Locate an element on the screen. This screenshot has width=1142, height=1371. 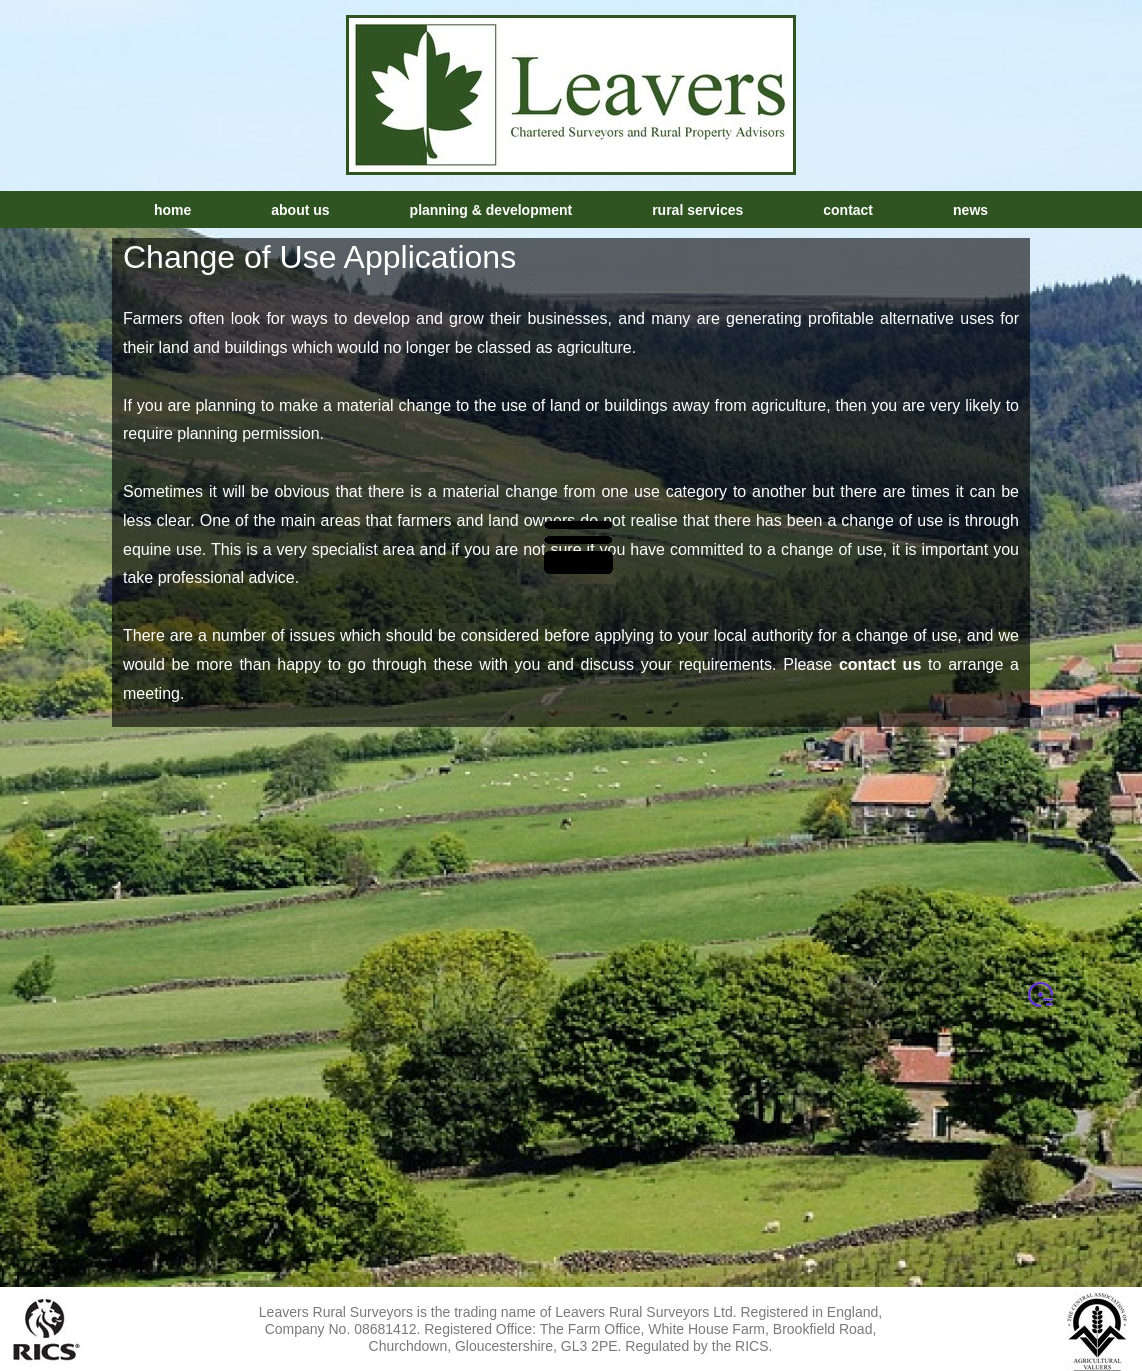
view issue tracking timeline is located at coordinates (1040, 994).